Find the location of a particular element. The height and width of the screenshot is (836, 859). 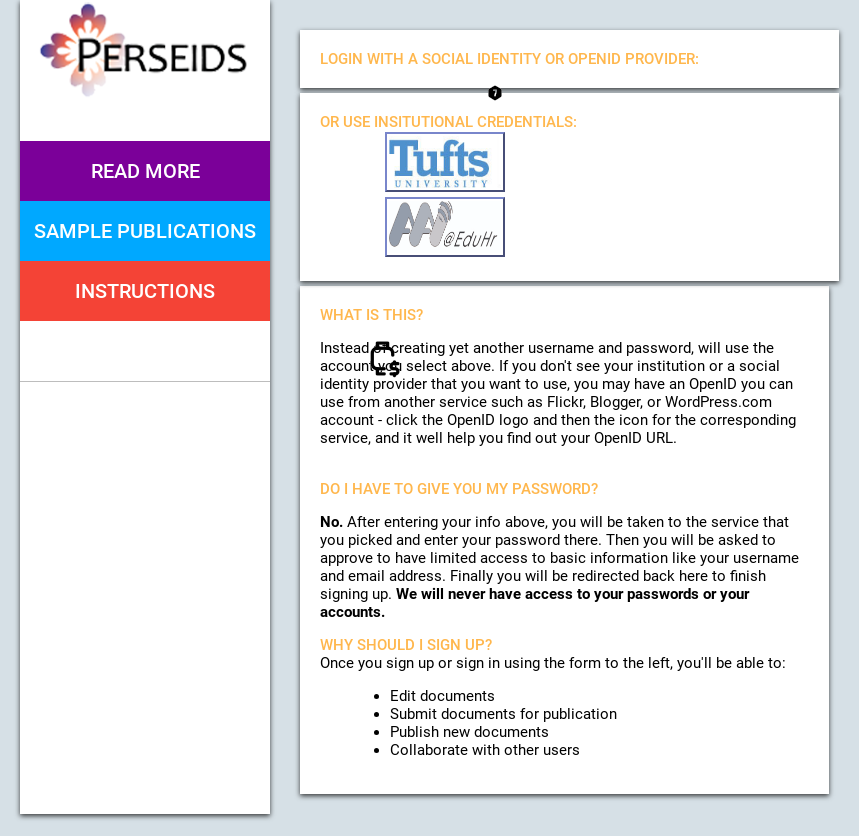

indicates step 7 in a multi-step process is located at coordinates (495, 93).